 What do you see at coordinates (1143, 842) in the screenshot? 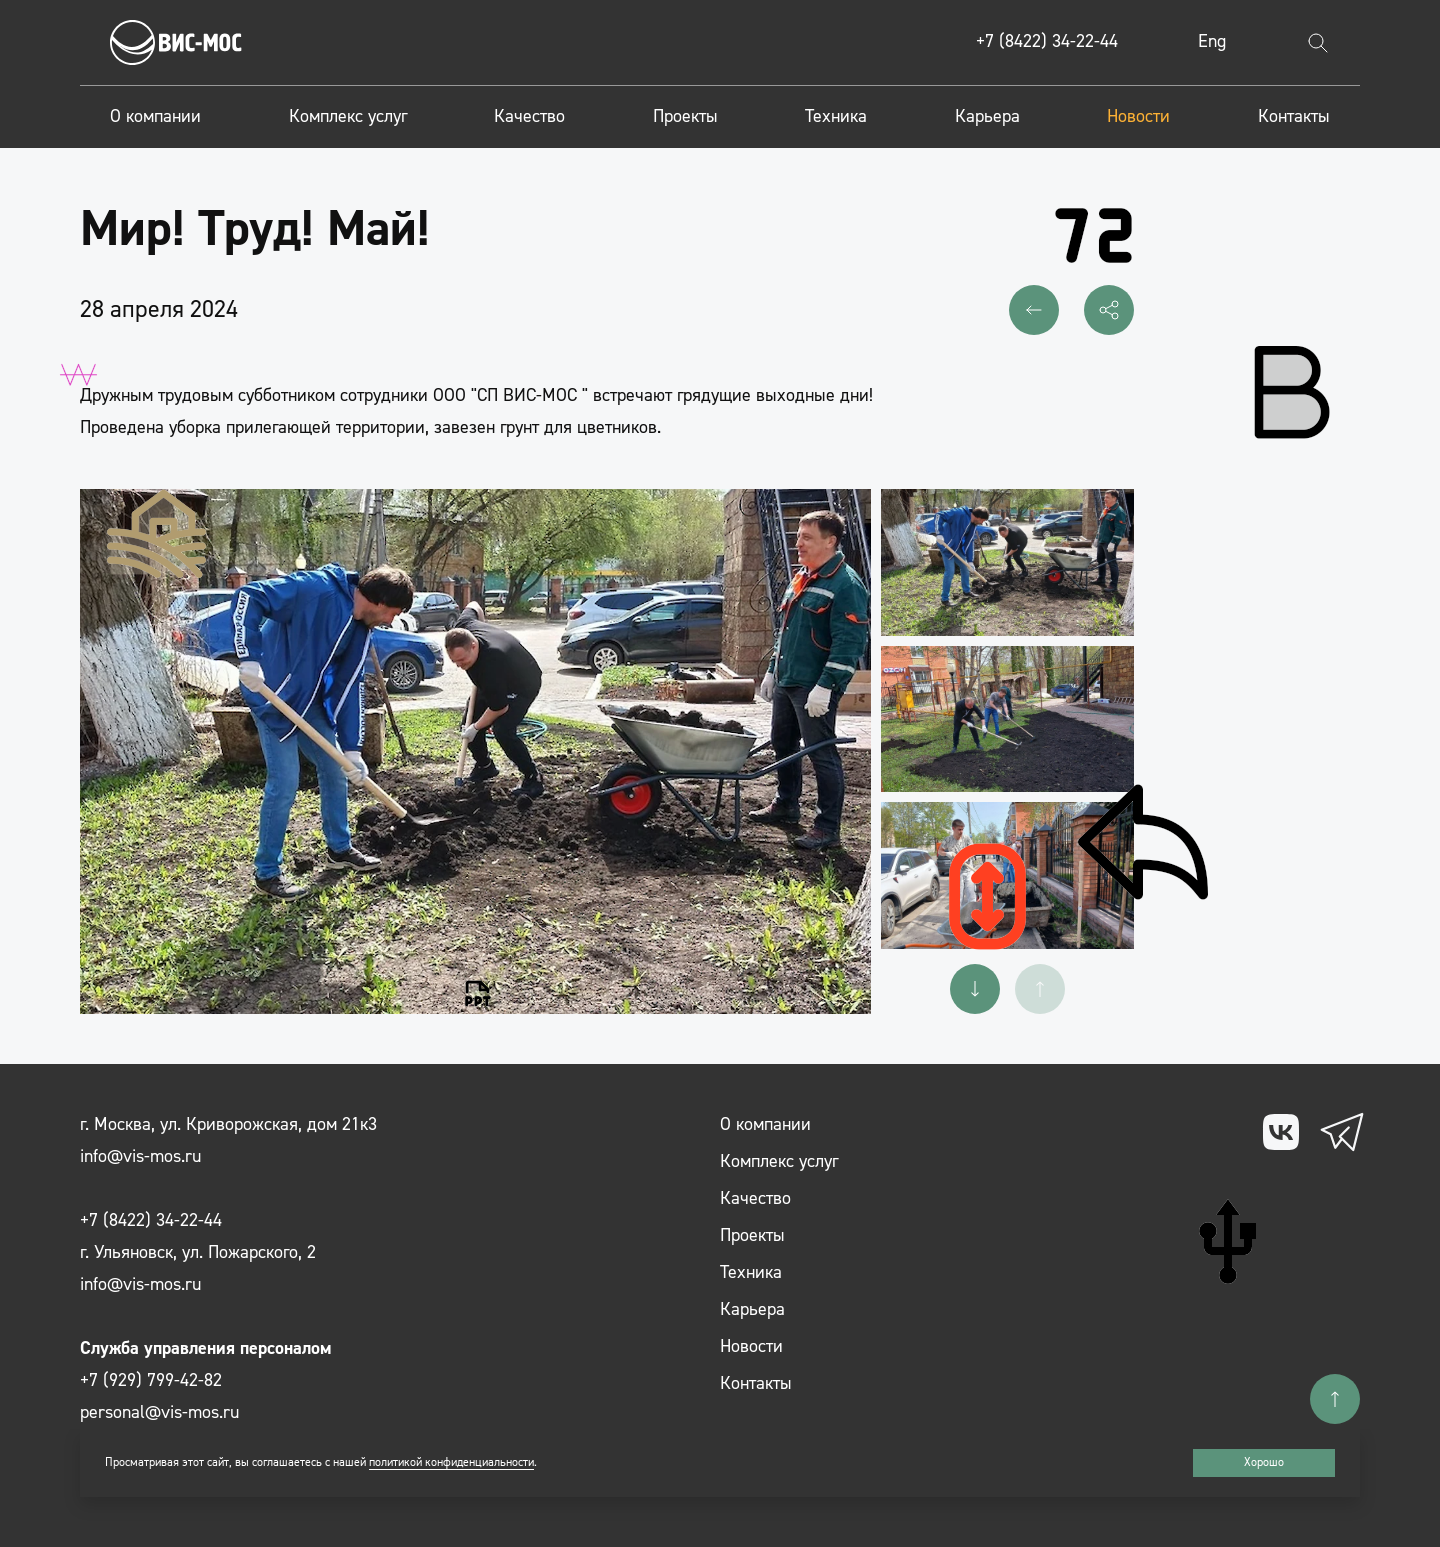
I see `undo the last action` at bounding box center [1143, 842].